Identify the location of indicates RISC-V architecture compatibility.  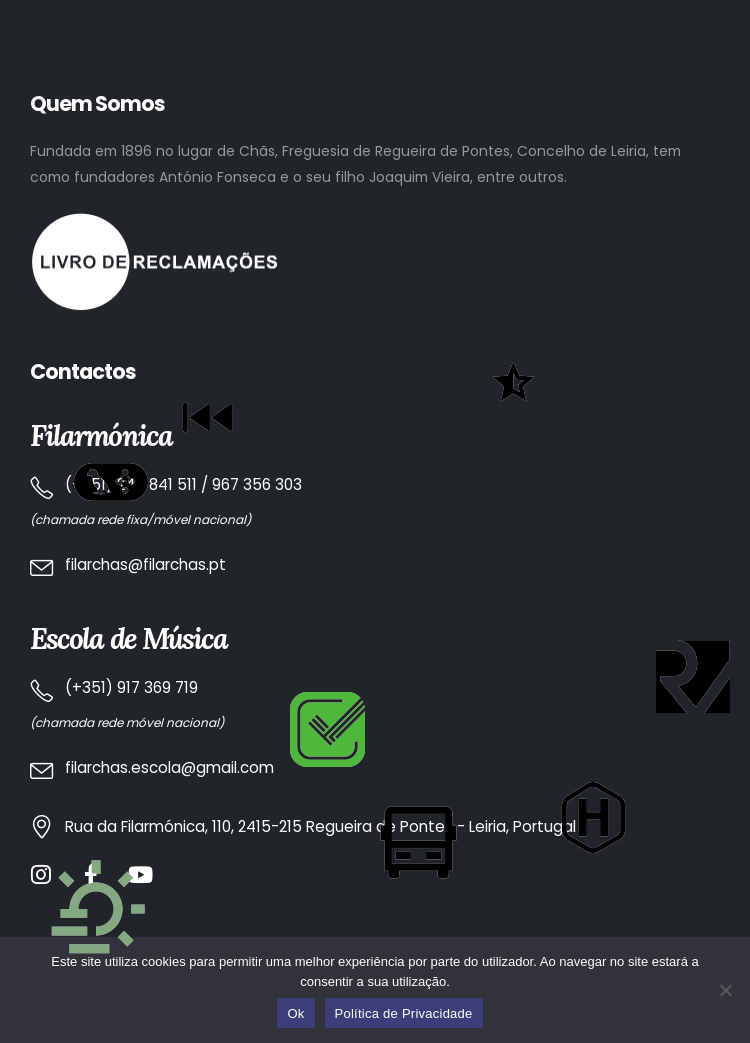
(693, 677).